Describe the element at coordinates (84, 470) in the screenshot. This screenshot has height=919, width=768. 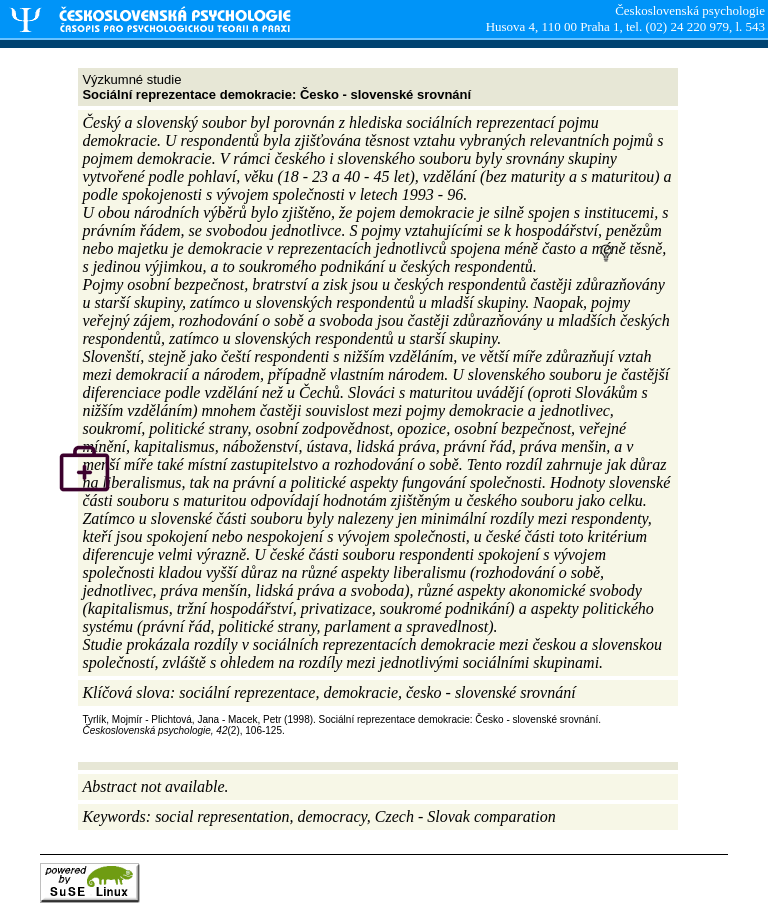
I see `access health or medical resources` at that location.